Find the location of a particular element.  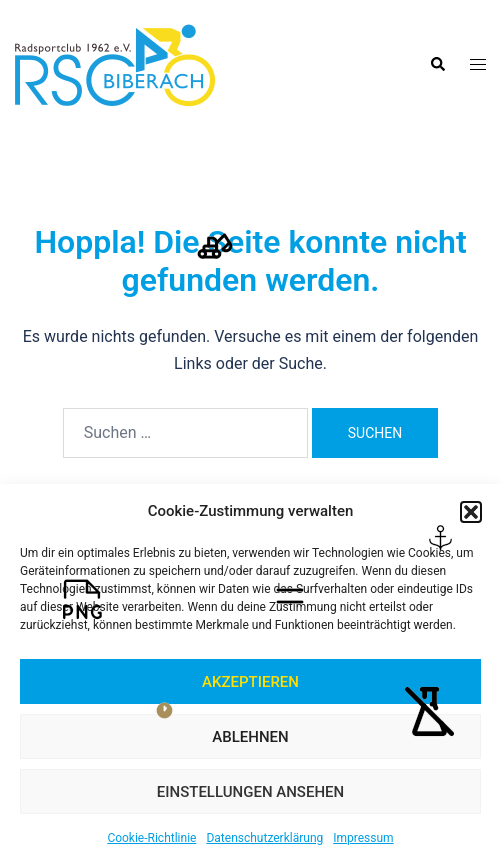

indicates the current time is 1 o'clock is located at coordinates (164, 710).